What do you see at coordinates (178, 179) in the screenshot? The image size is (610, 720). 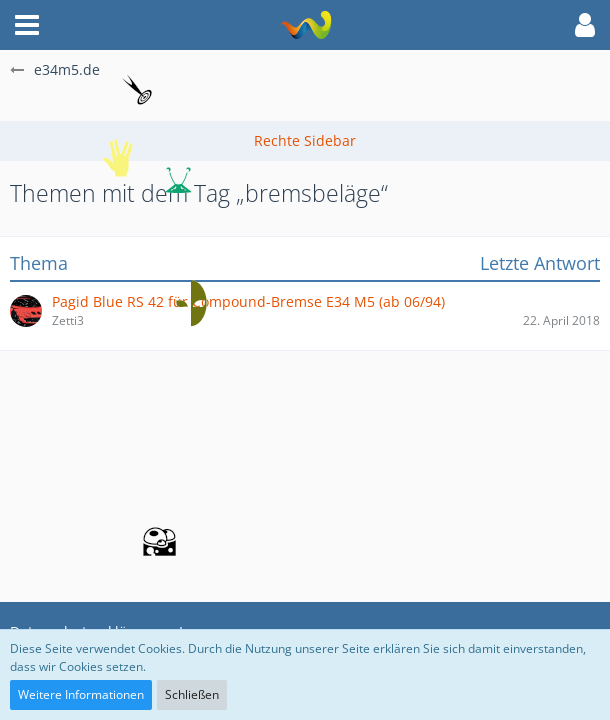 I see `indicates slow loading or processing speed` at bounding box center [178, 179].